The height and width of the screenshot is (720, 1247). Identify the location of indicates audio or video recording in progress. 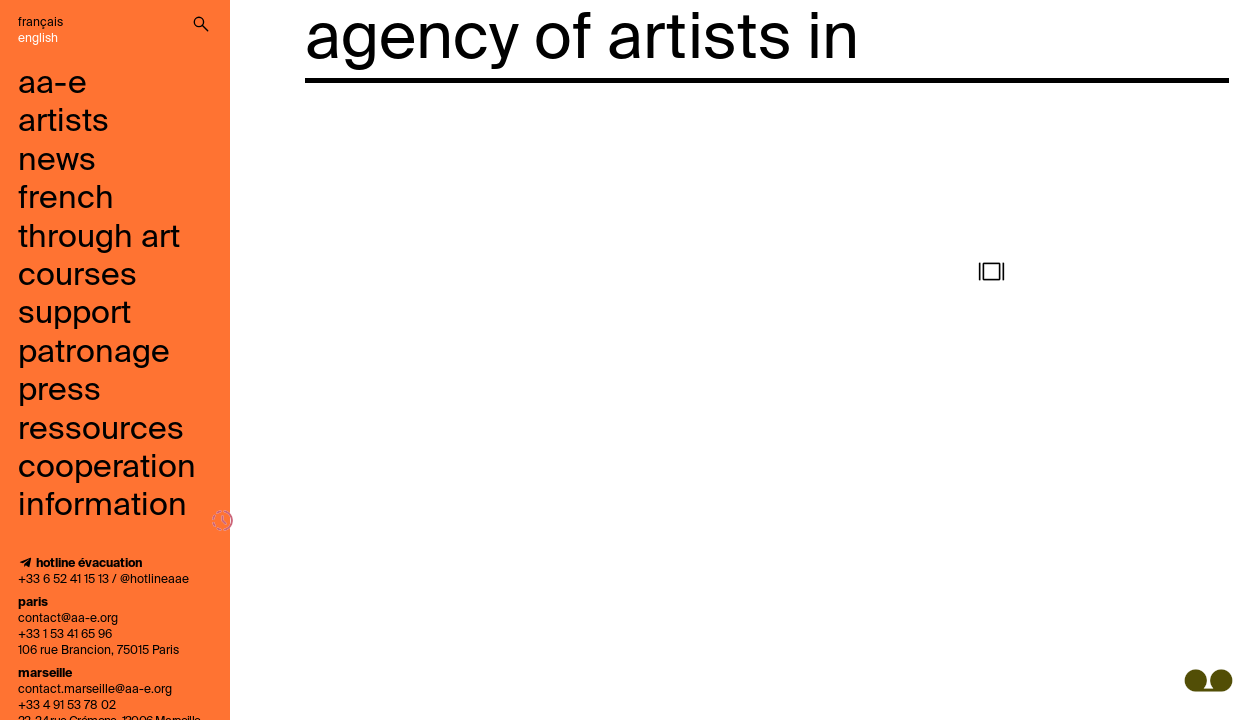
(1208, 680).